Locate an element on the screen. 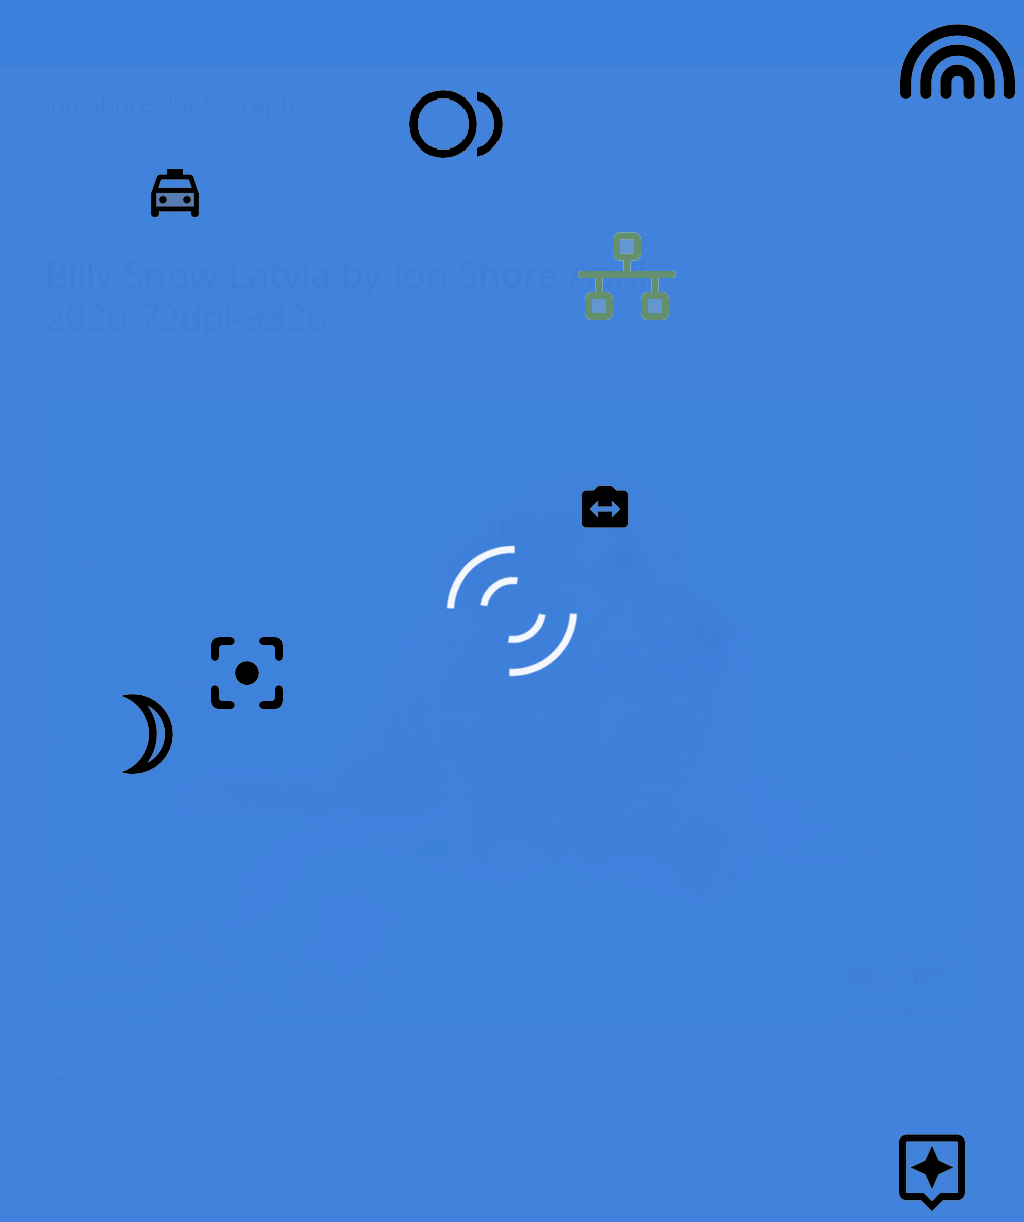 The image size is (1024, 1222). access AI assistant or smart suggestions is located at coordinates (932, 1171).